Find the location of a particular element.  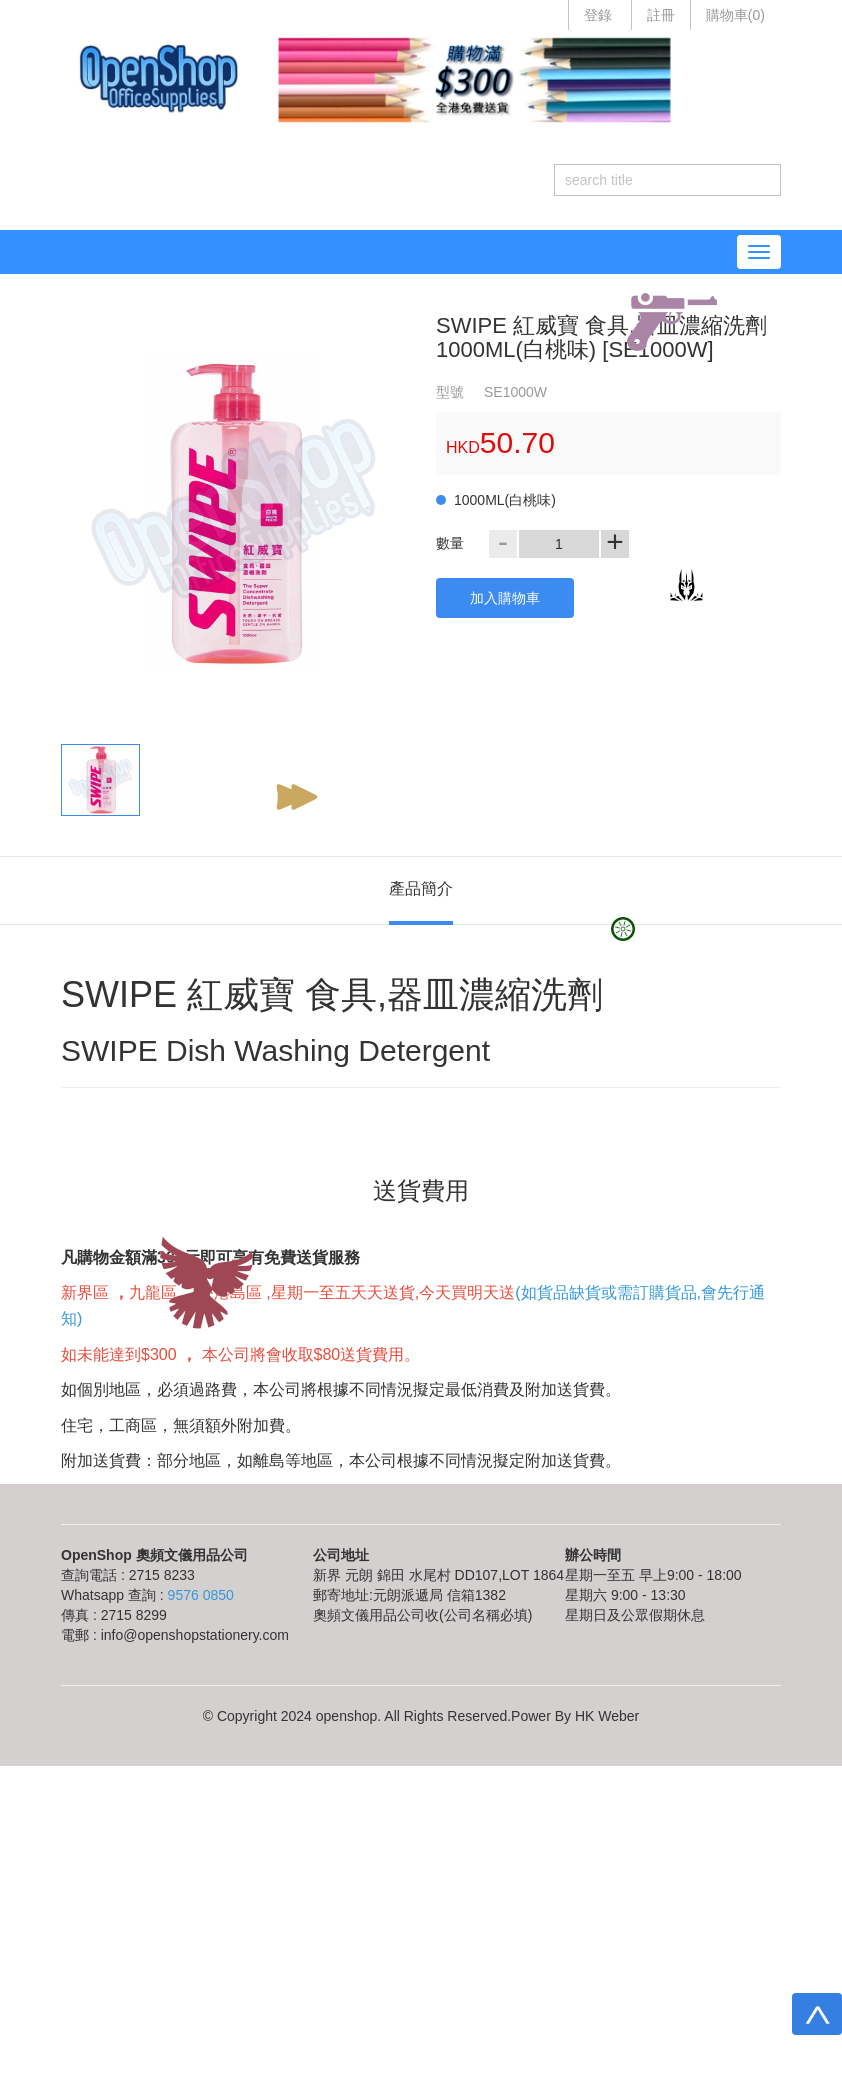

select overlord or boss character class is located at coordinates (686, 584).